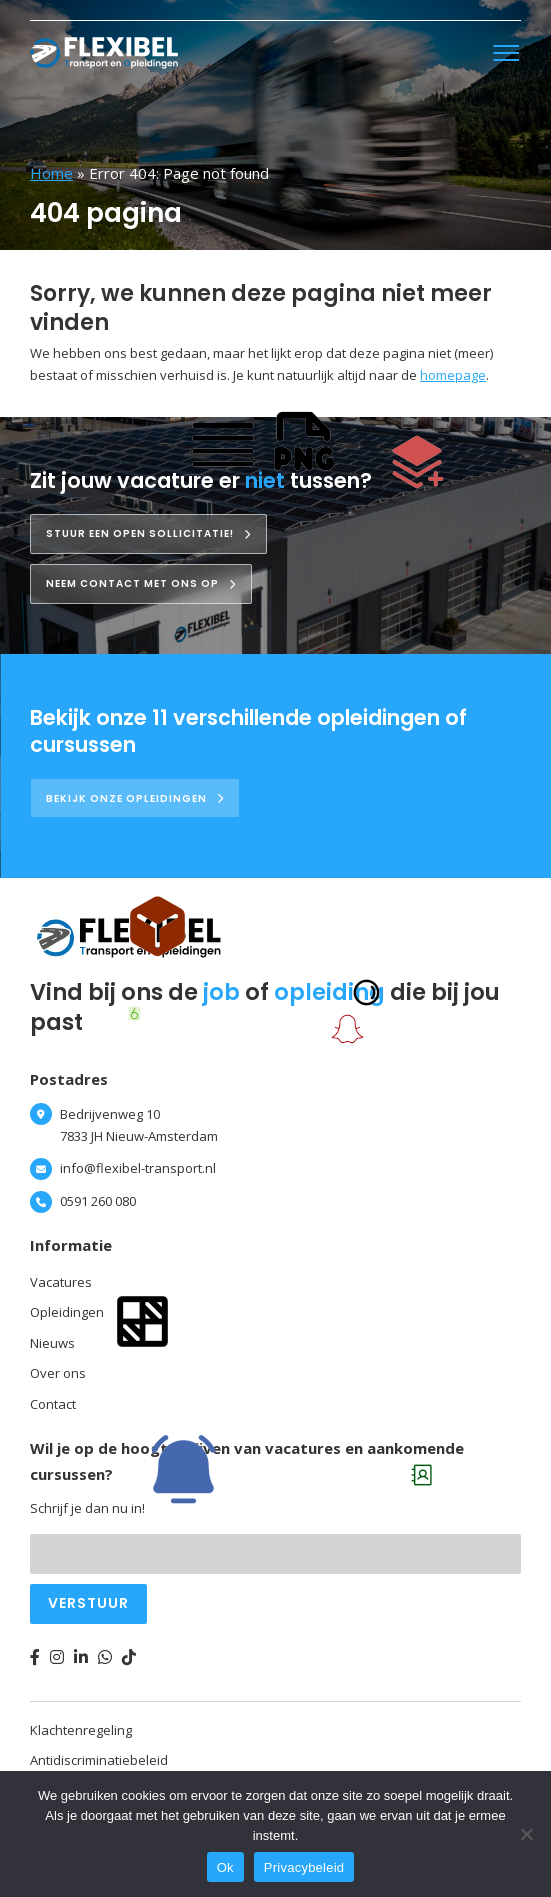 Image resolution: width=551 pixels, height=1897 pixels. I want to click on justify text alignment, so click(223, 446).